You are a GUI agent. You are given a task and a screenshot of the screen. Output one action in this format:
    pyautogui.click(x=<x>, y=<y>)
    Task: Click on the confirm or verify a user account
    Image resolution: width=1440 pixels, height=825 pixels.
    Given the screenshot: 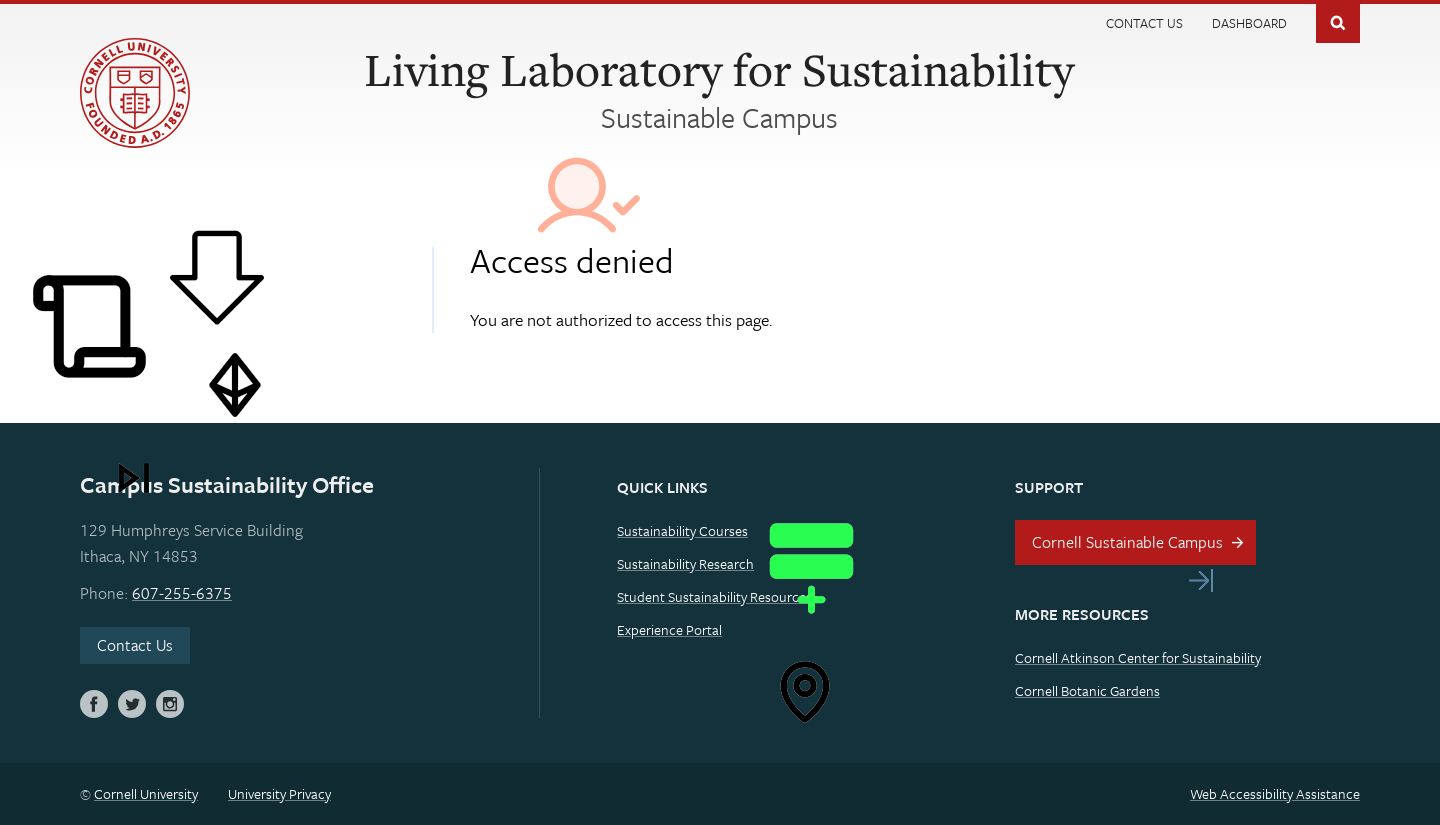 What is the action you would take?
    pyautogui.click(x=585, y=198)
    